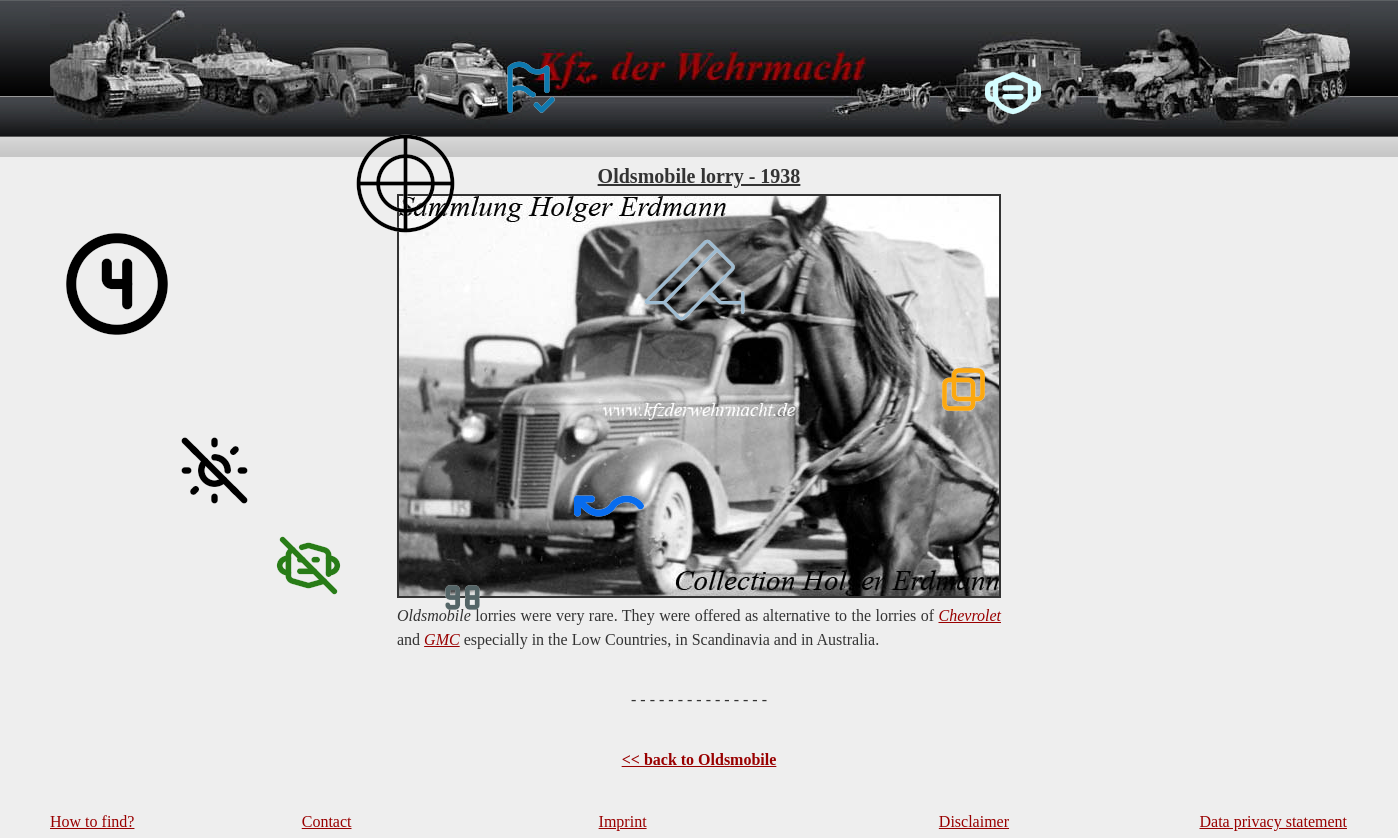 This screenshot has height=838, width=1398. Describe the element at coordinates (308, 565) in the screenshot. I see `face mask not required` at that location.